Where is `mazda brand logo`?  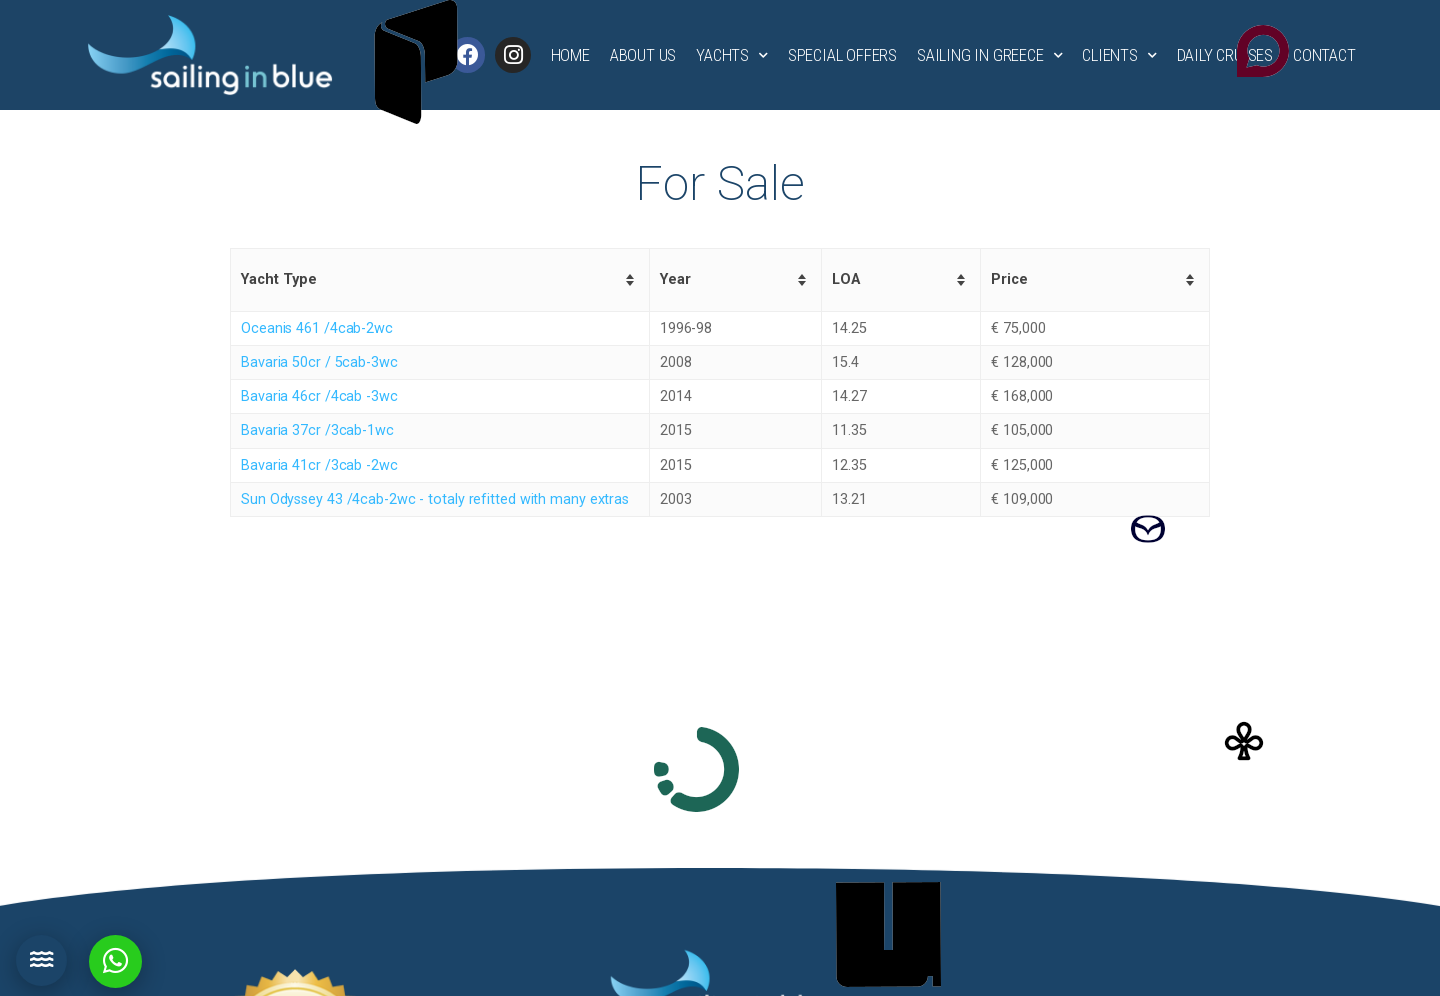 mazda brand logo is located at coordinates (1148, 529).